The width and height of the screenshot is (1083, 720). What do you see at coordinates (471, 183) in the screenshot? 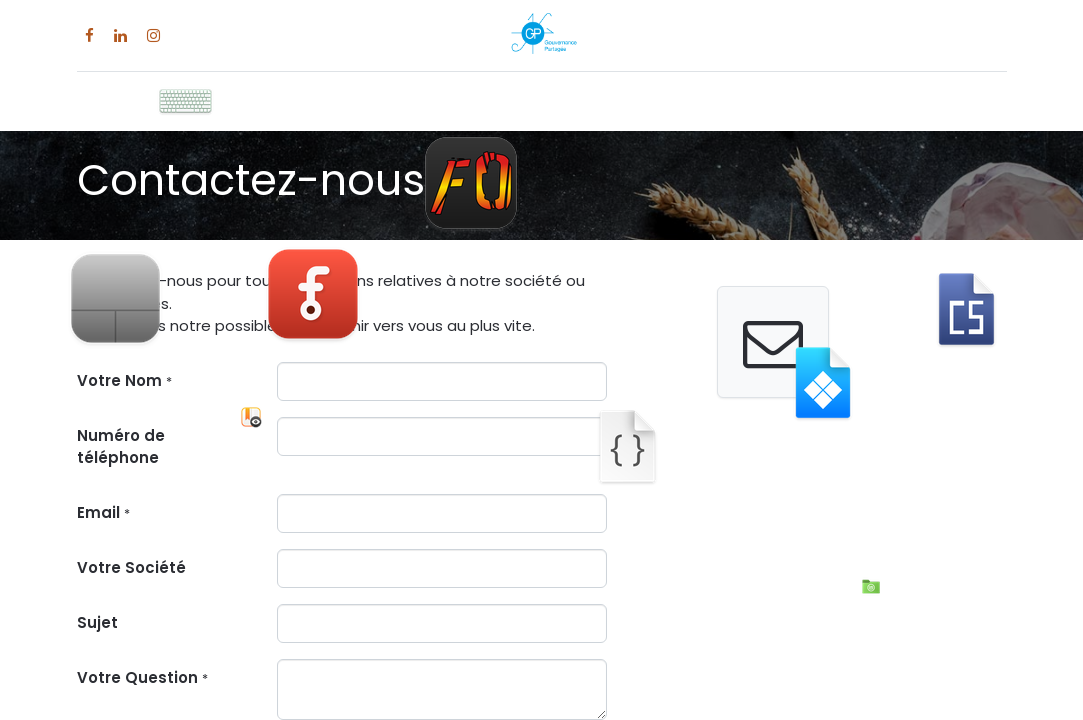
I see `launch the flatout racing game` at bounding box center [471, 183].